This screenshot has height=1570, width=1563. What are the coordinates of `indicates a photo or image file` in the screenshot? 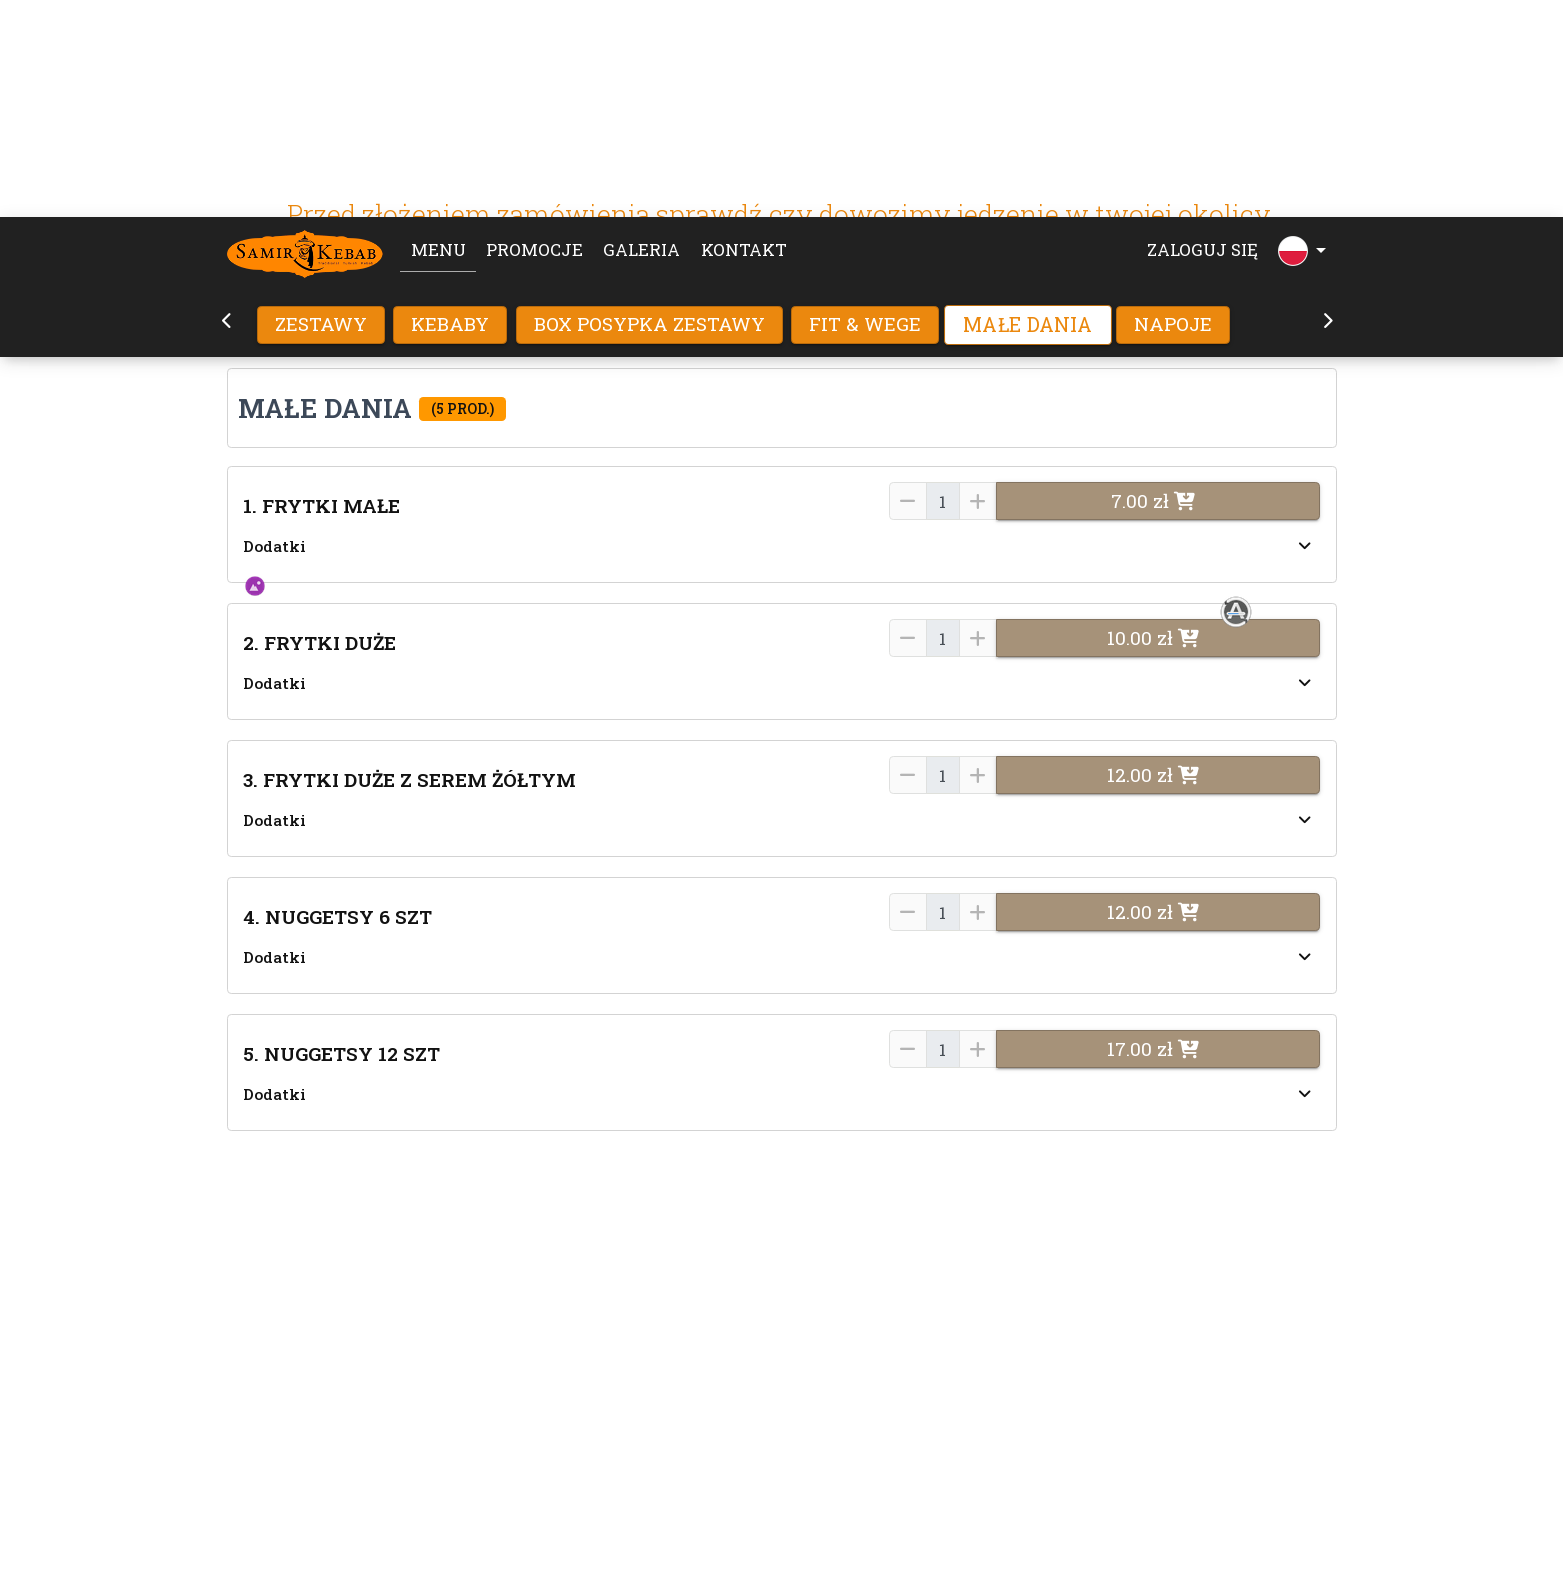 It's located at (255, 586).